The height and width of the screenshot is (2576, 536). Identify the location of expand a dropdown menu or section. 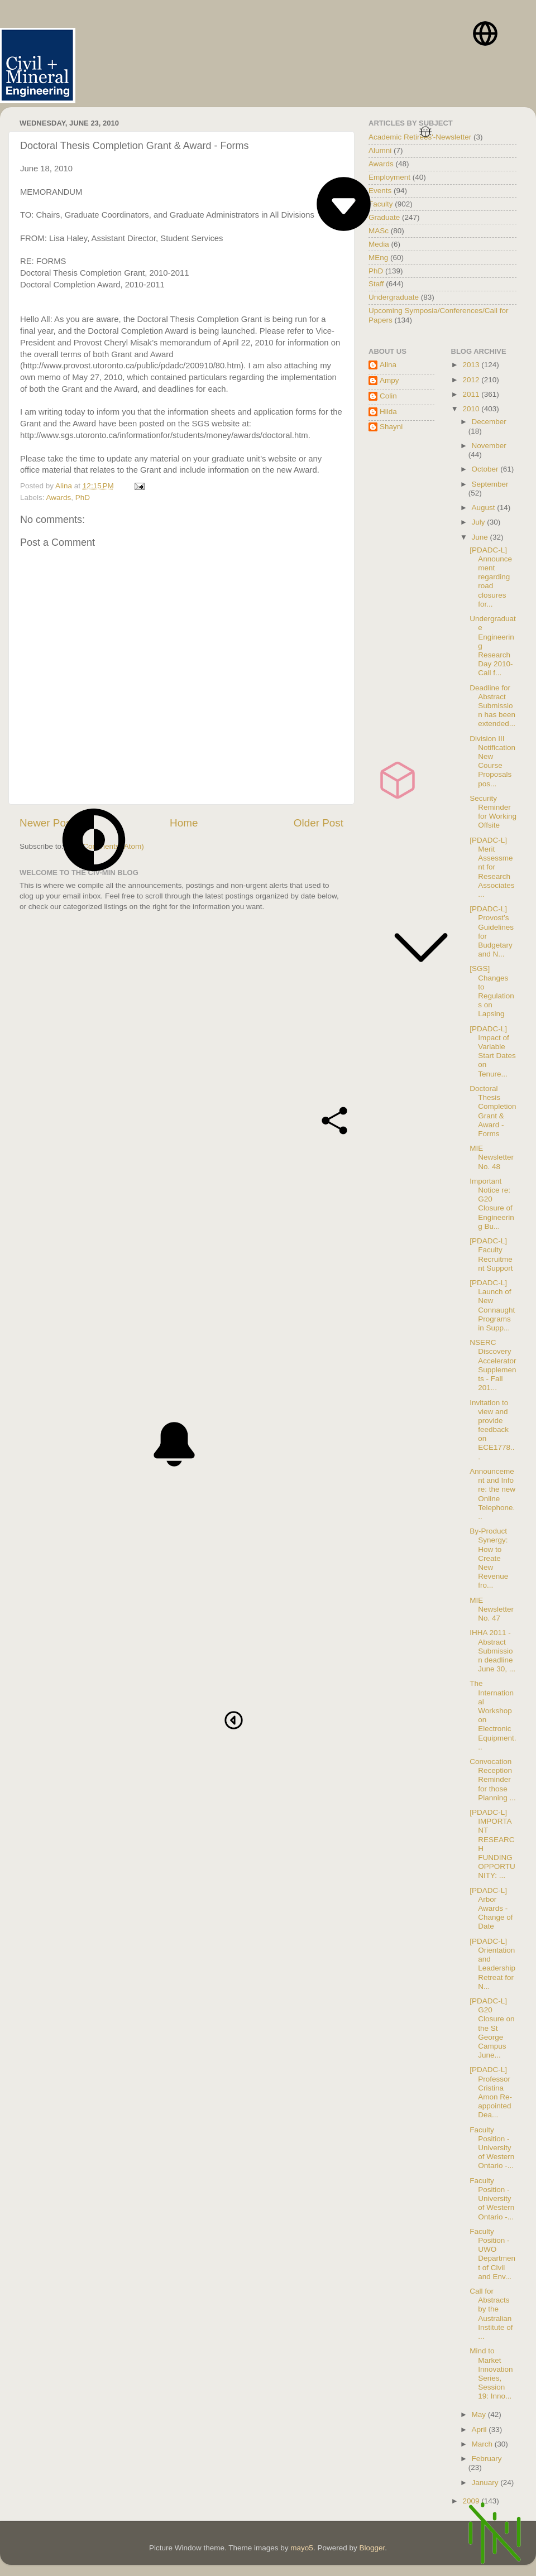
(421, 948).